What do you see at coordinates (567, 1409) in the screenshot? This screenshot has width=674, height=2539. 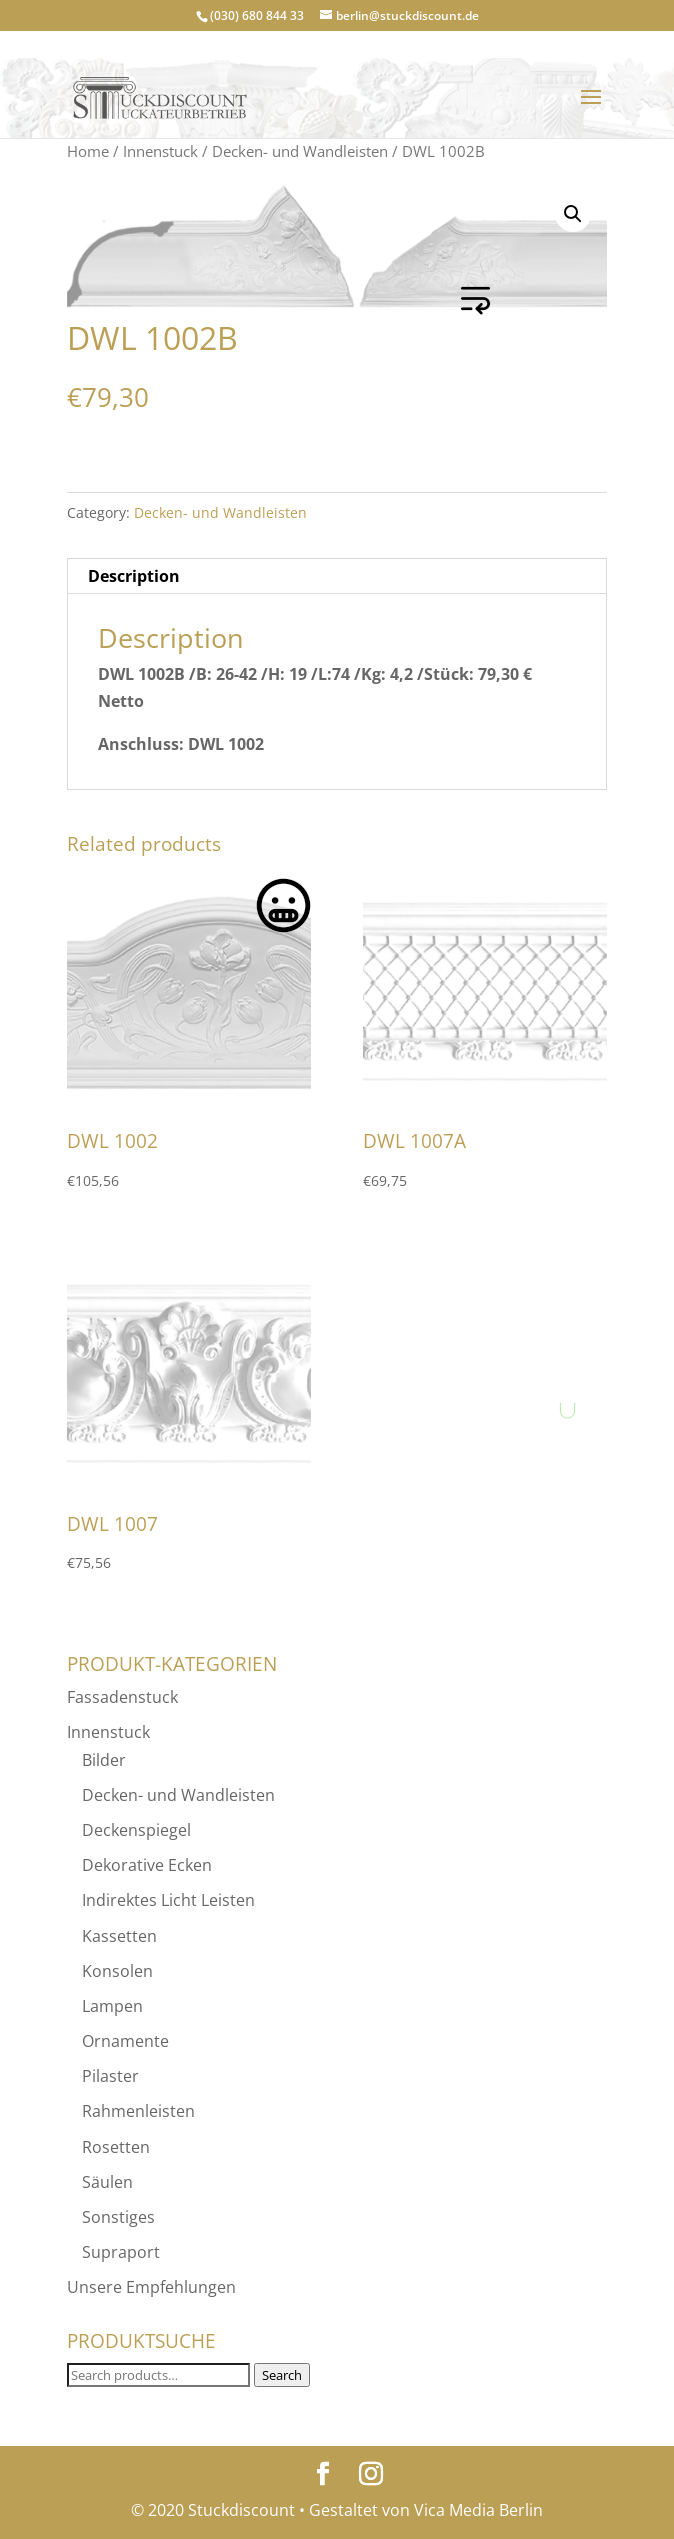 I see `perform a union operation on selected shapes` at bounding box center [567, 1409].